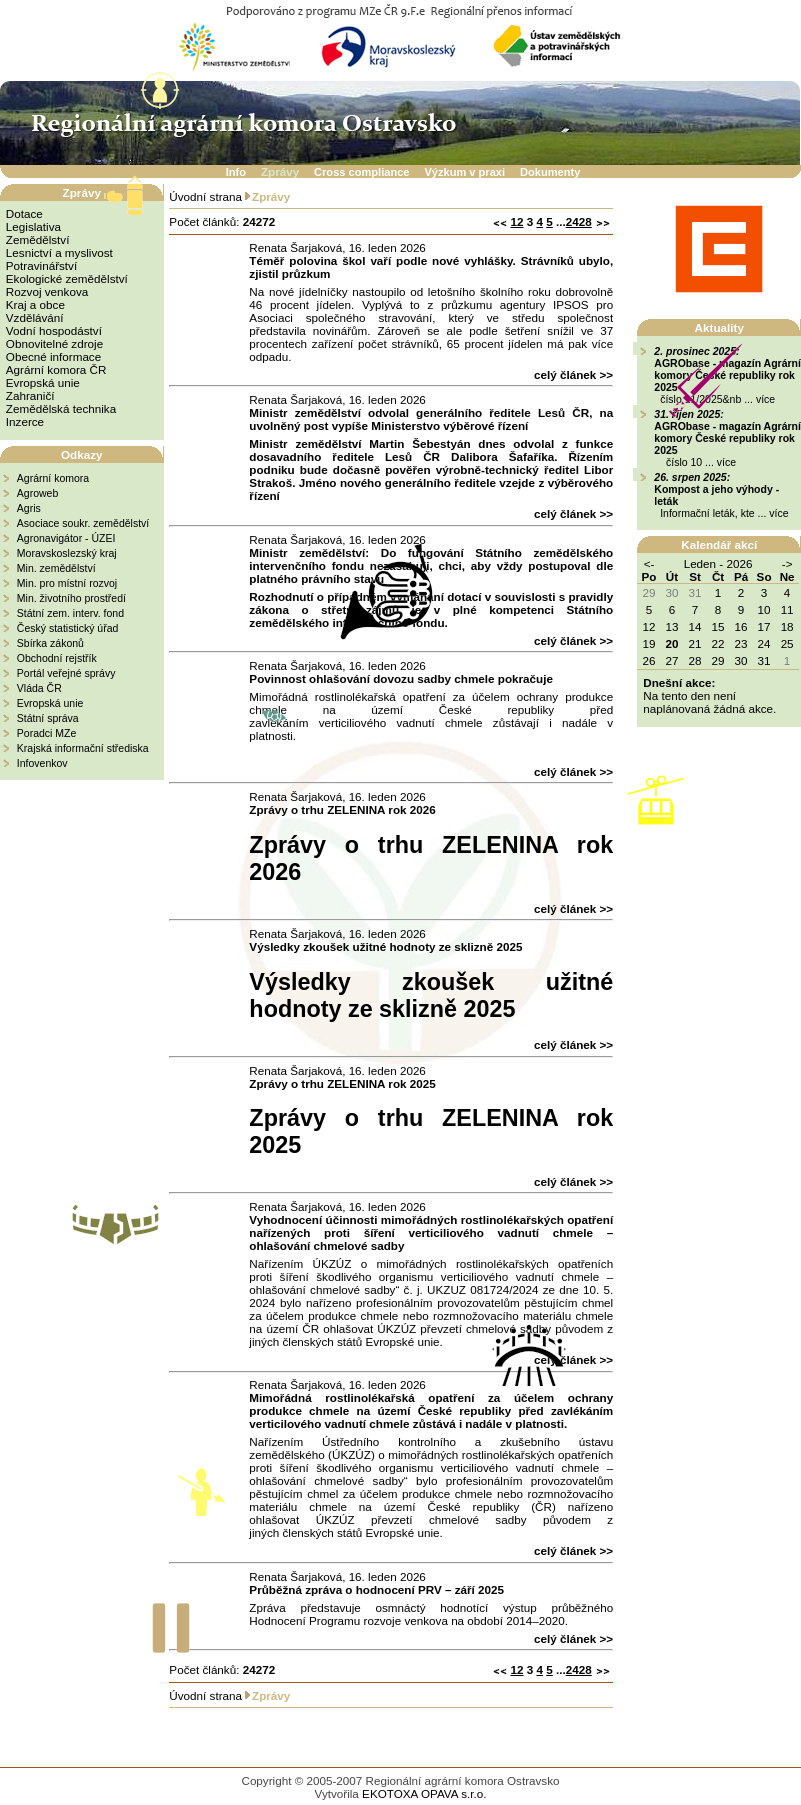 This screenshot has height=1805, width=801. What do you see at coordinates (529, 1349) in the screenshot?
I see `access japanese garden or zen-themed content` at bounding box center [529, 1349].